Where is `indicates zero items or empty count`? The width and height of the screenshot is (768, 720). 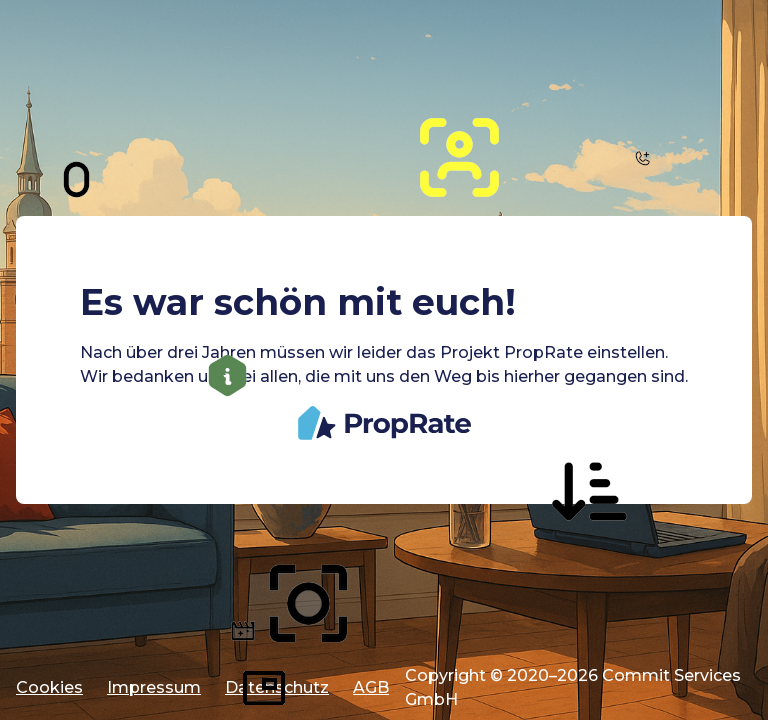 indicates zero items or empty count is located at coordinates (76, 179).